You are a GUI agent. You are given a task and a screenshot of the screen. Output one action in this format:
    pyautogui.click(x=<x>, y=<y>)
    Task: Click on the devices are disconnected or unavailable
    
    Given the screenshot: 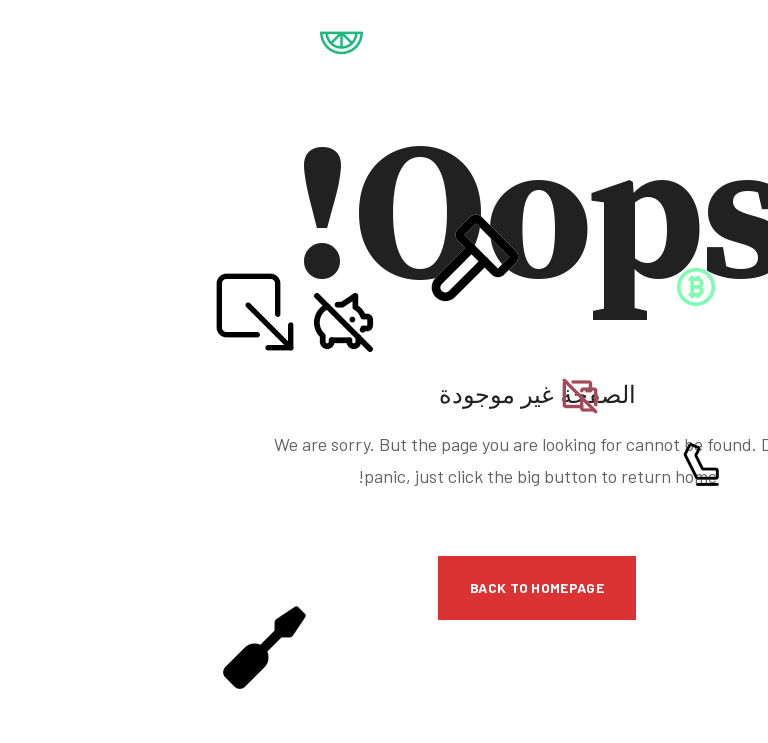 What is the action you would take?
    pyautogui.click(x=580, y=396)
    